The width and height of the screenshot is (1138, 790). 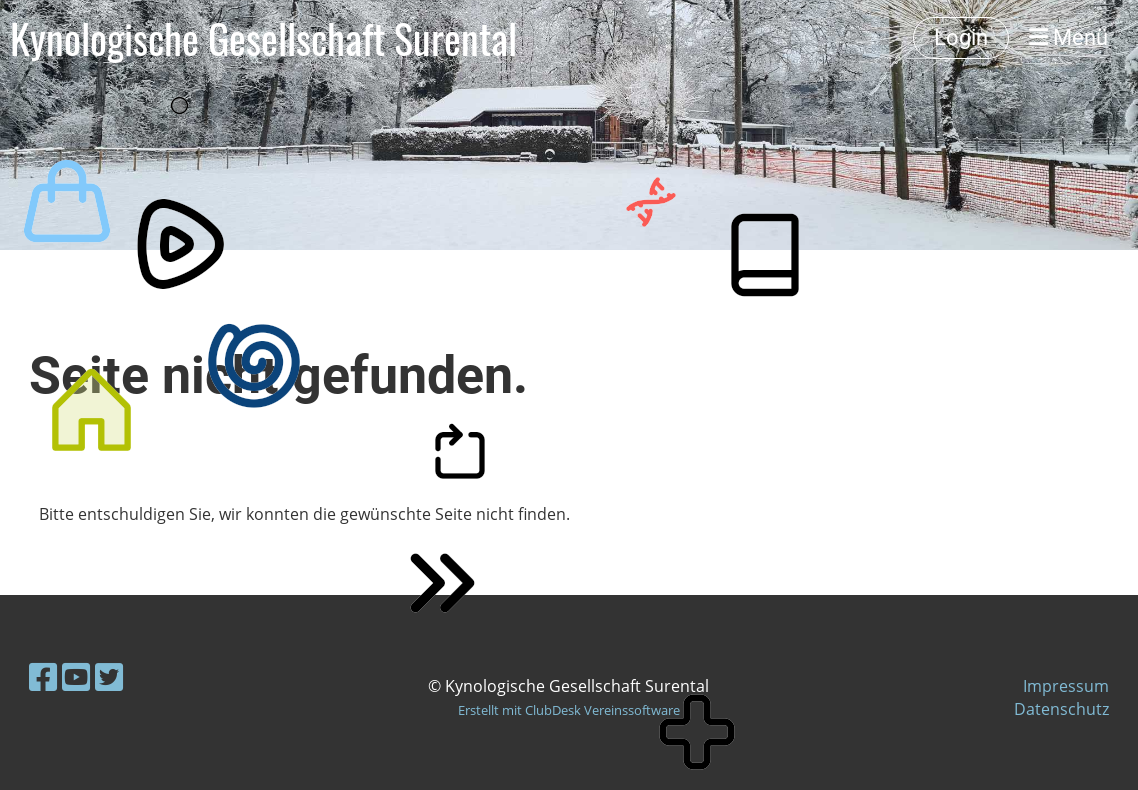 What do you see at coordinates (91, 411) in the screenshot?
I see `navigate to home screen` at bounding box center [91, 411].